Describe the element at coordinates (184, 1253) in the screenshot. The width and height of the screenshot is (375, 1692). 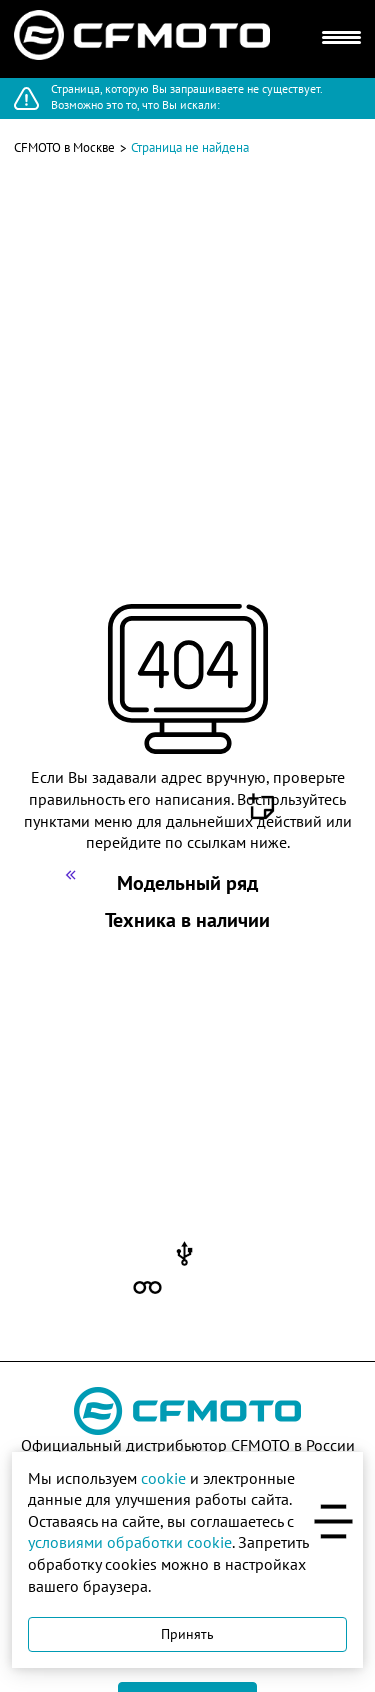
I see `connect a USB device` at that location.